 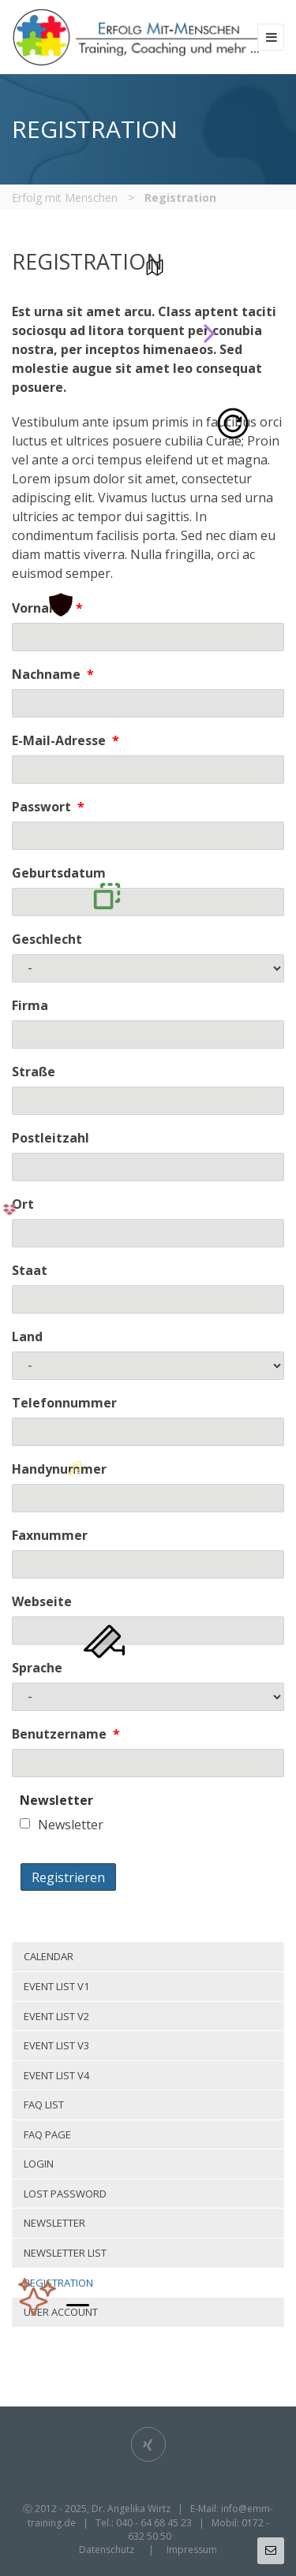 What do you see at coordinates (209, 334) in the screenshot?
I see `navigate to the next item or screen` at bounding box center [209, 334].